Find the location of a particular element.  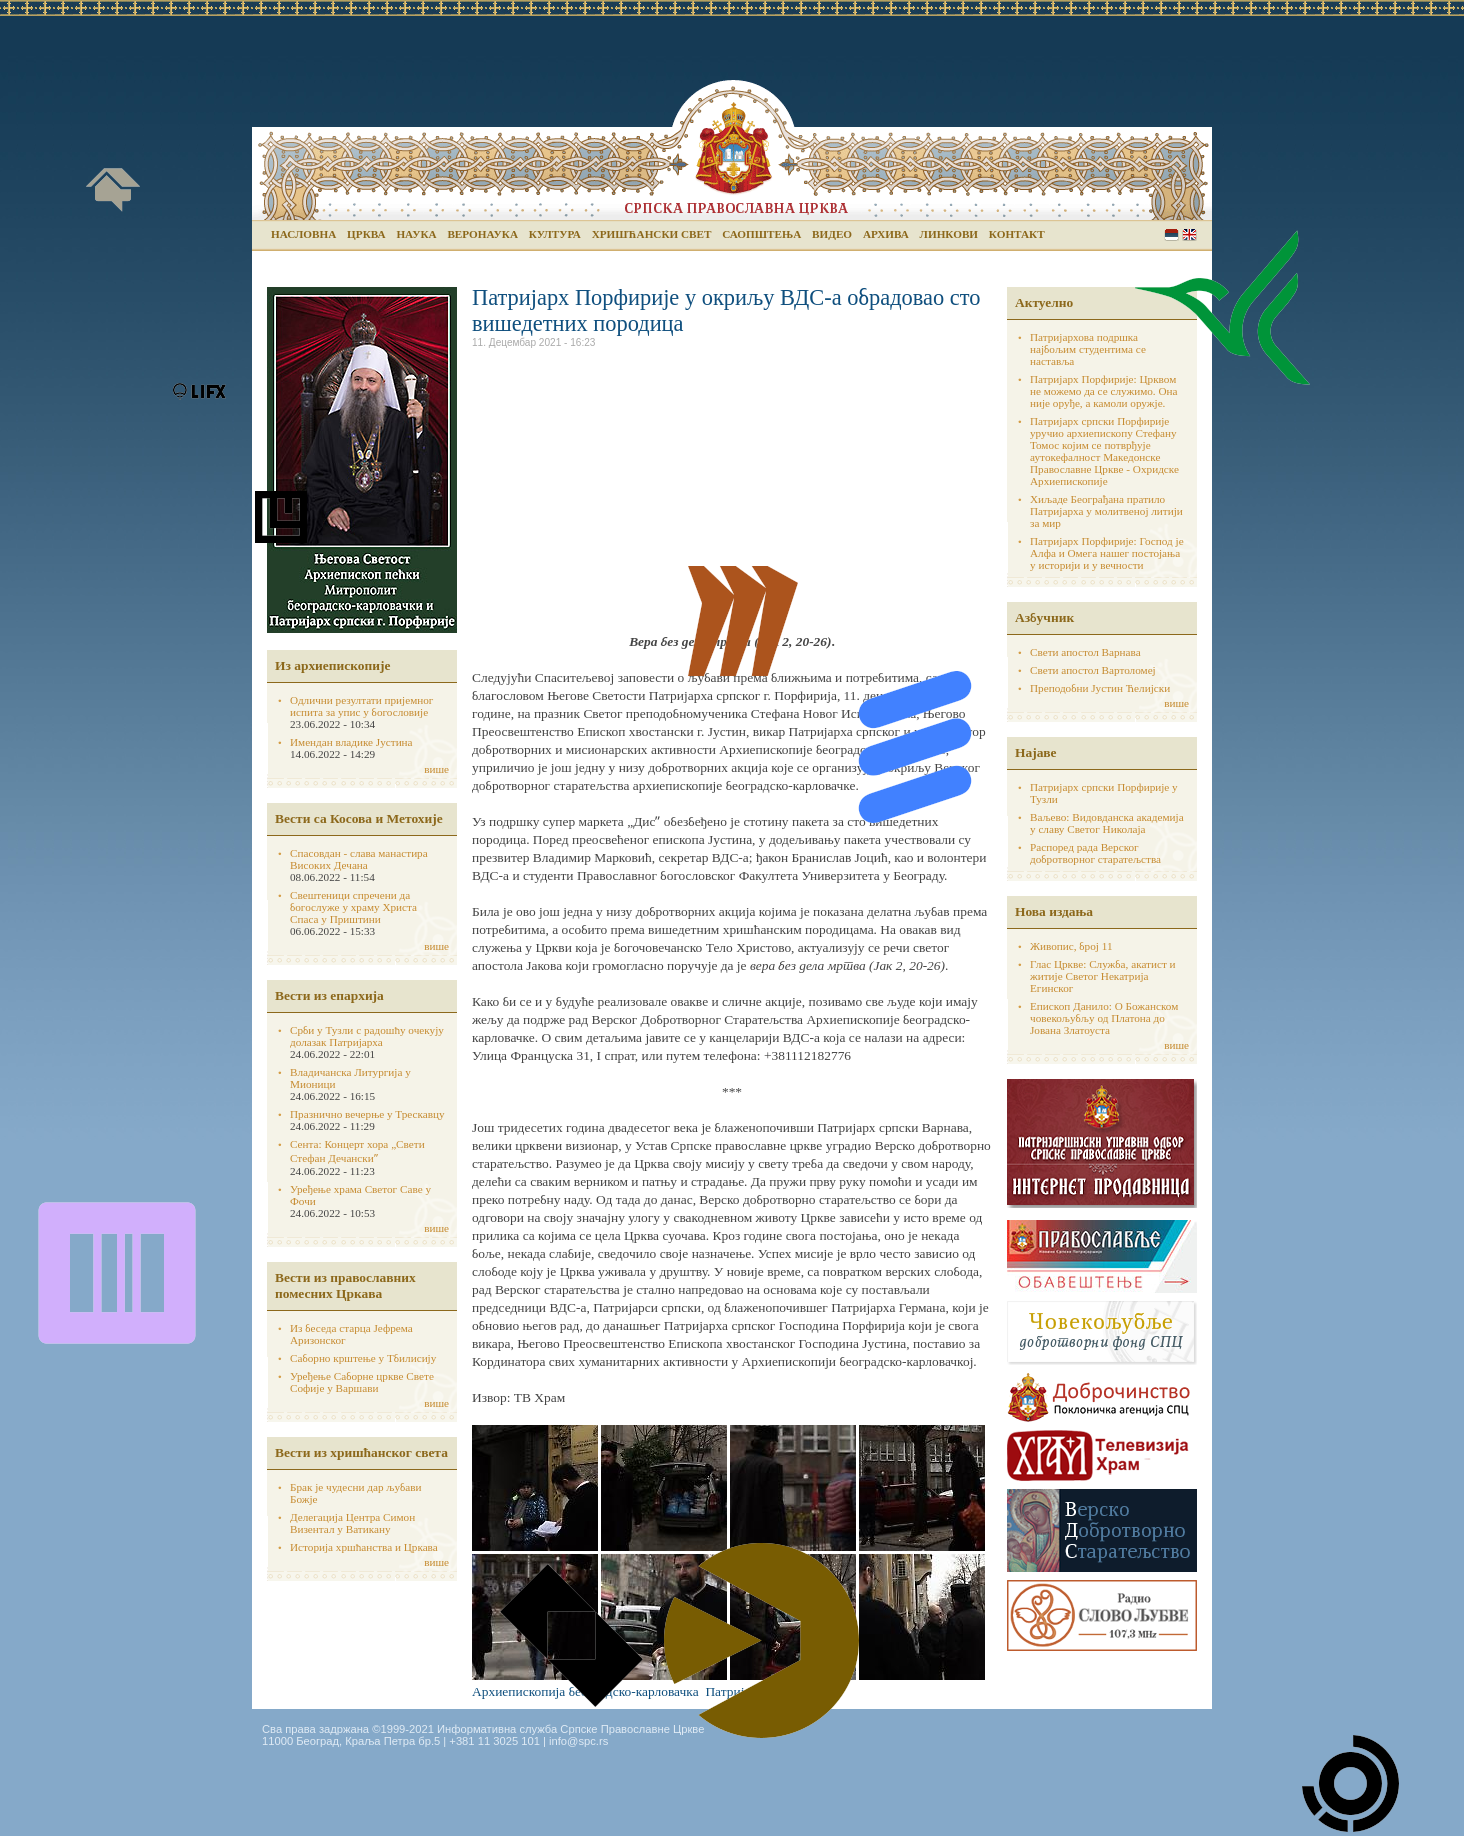

ktor framework logo is located at coordinates (571, 1635).